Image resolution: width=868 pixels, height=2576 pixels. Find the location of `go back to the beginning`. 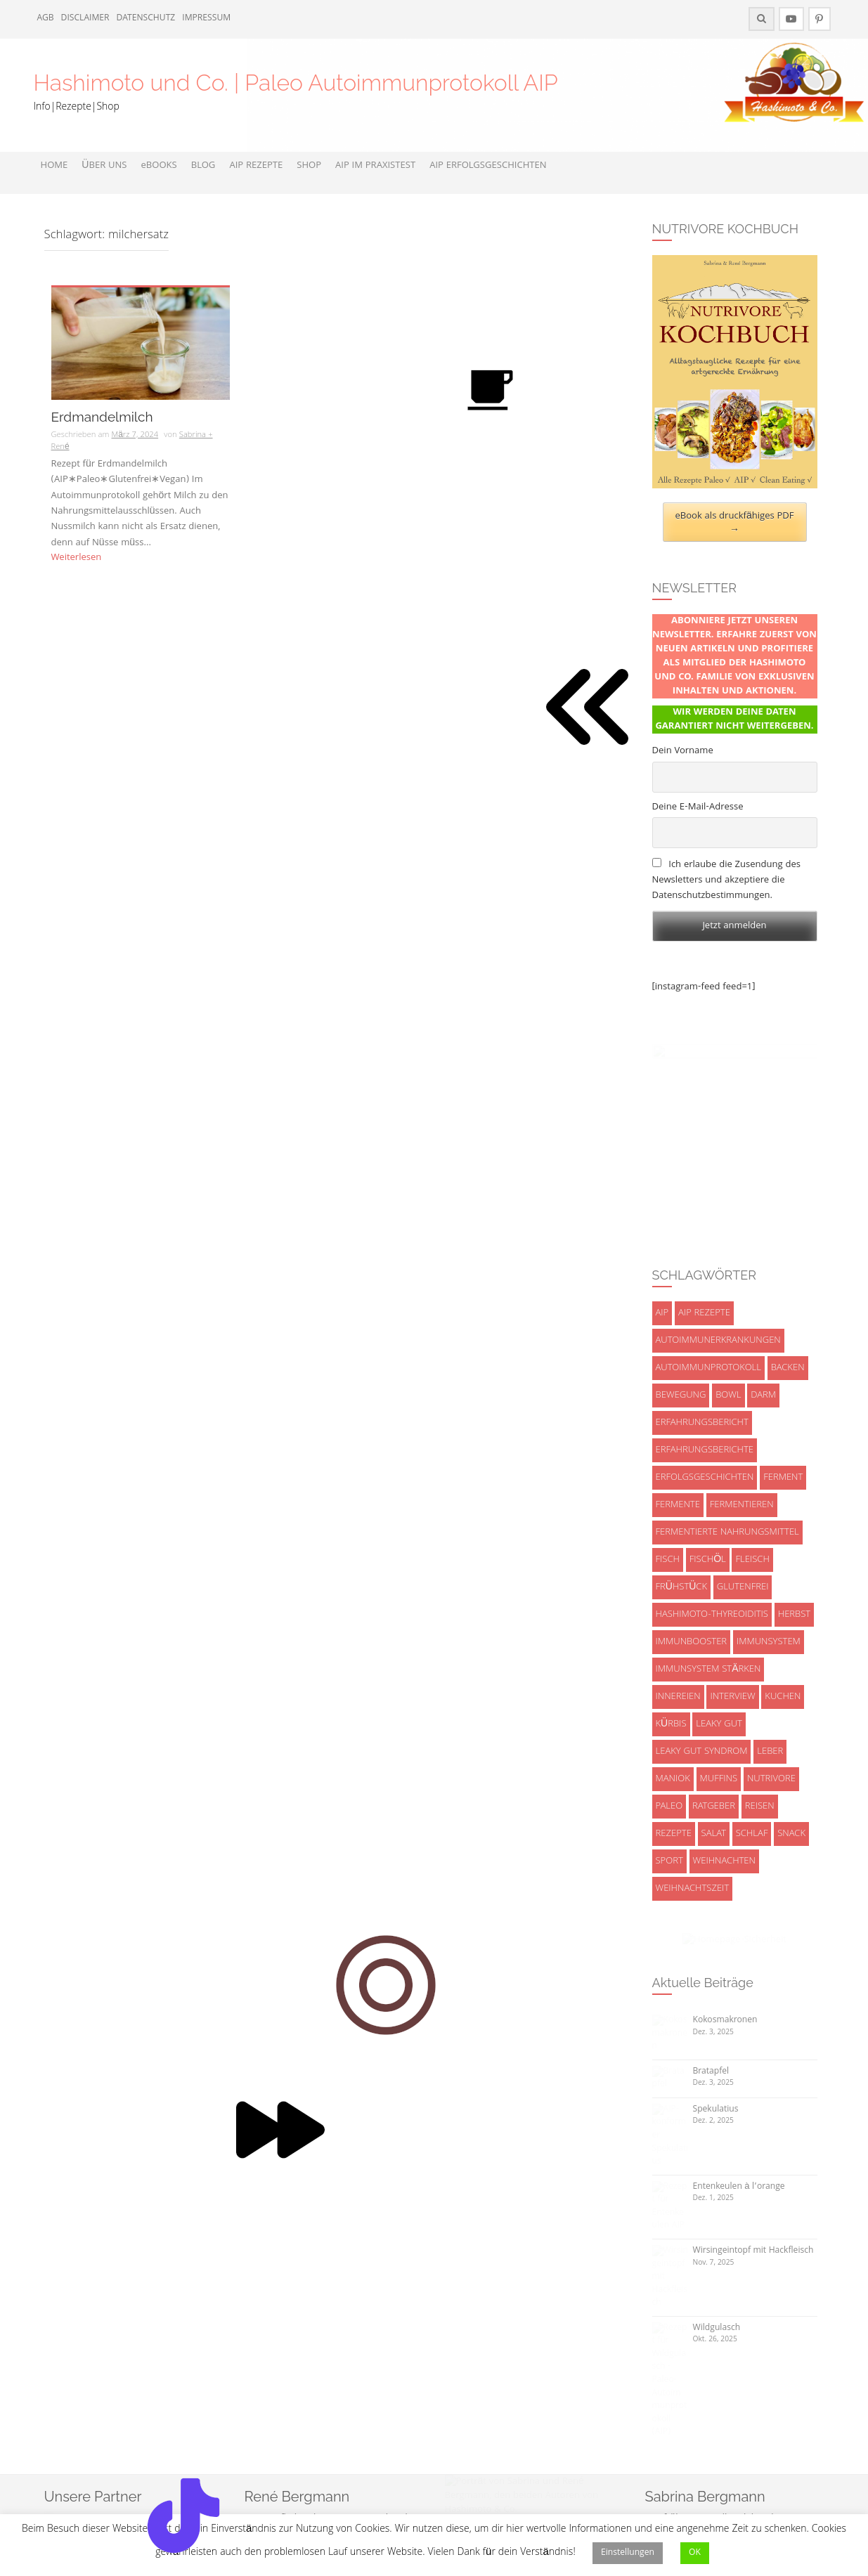

go back to the beginning is located at coordinates (590, 707).